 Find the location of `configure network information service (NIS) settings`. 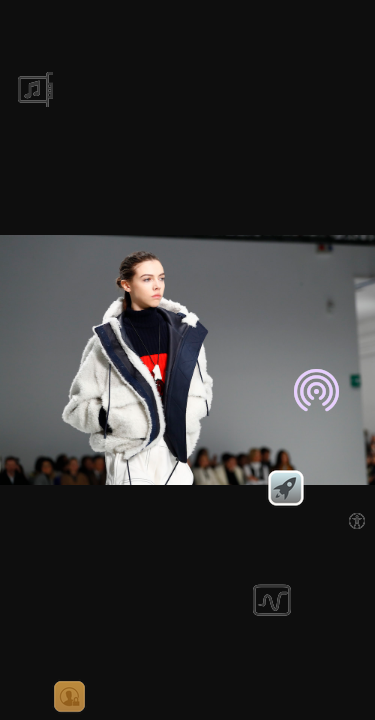

configure network information service (NIS) settings is located at coordinates (69, 696).